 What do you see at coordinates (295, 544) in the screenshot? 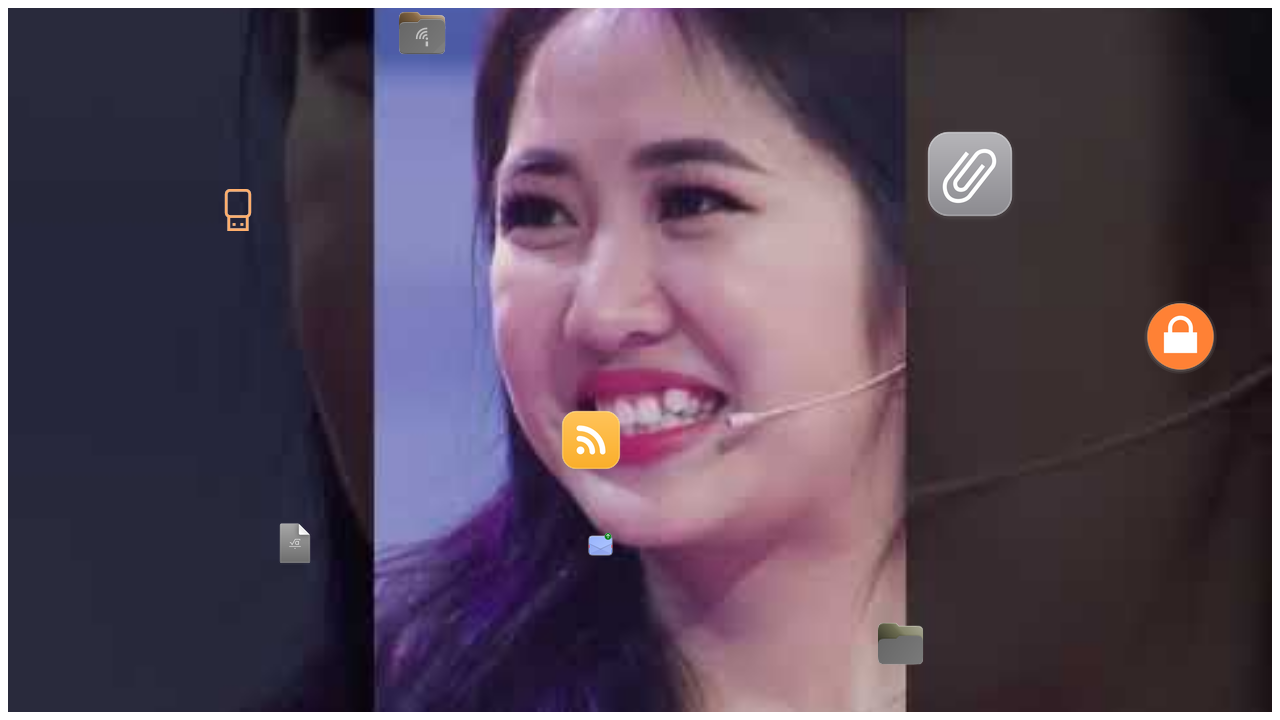
I see `open an opendocument formula file` at bounding box center [295, 544].